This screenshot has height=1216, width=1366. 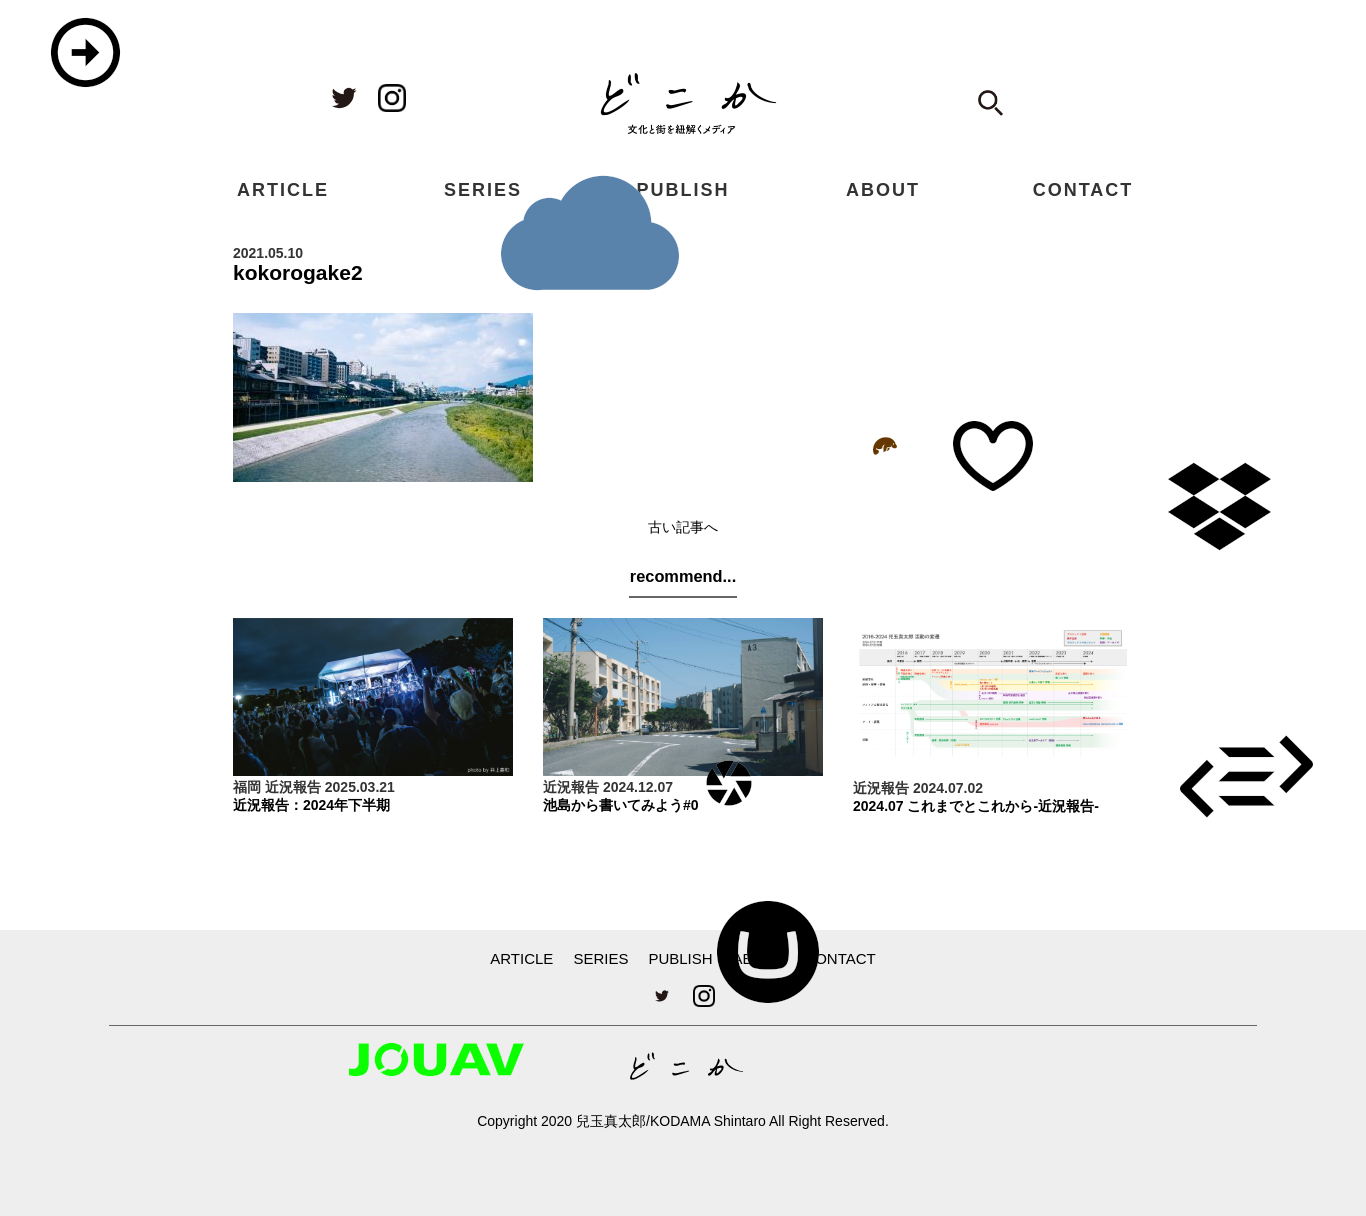 I want to click on jouav company logo, so click(x=436, y=1059).